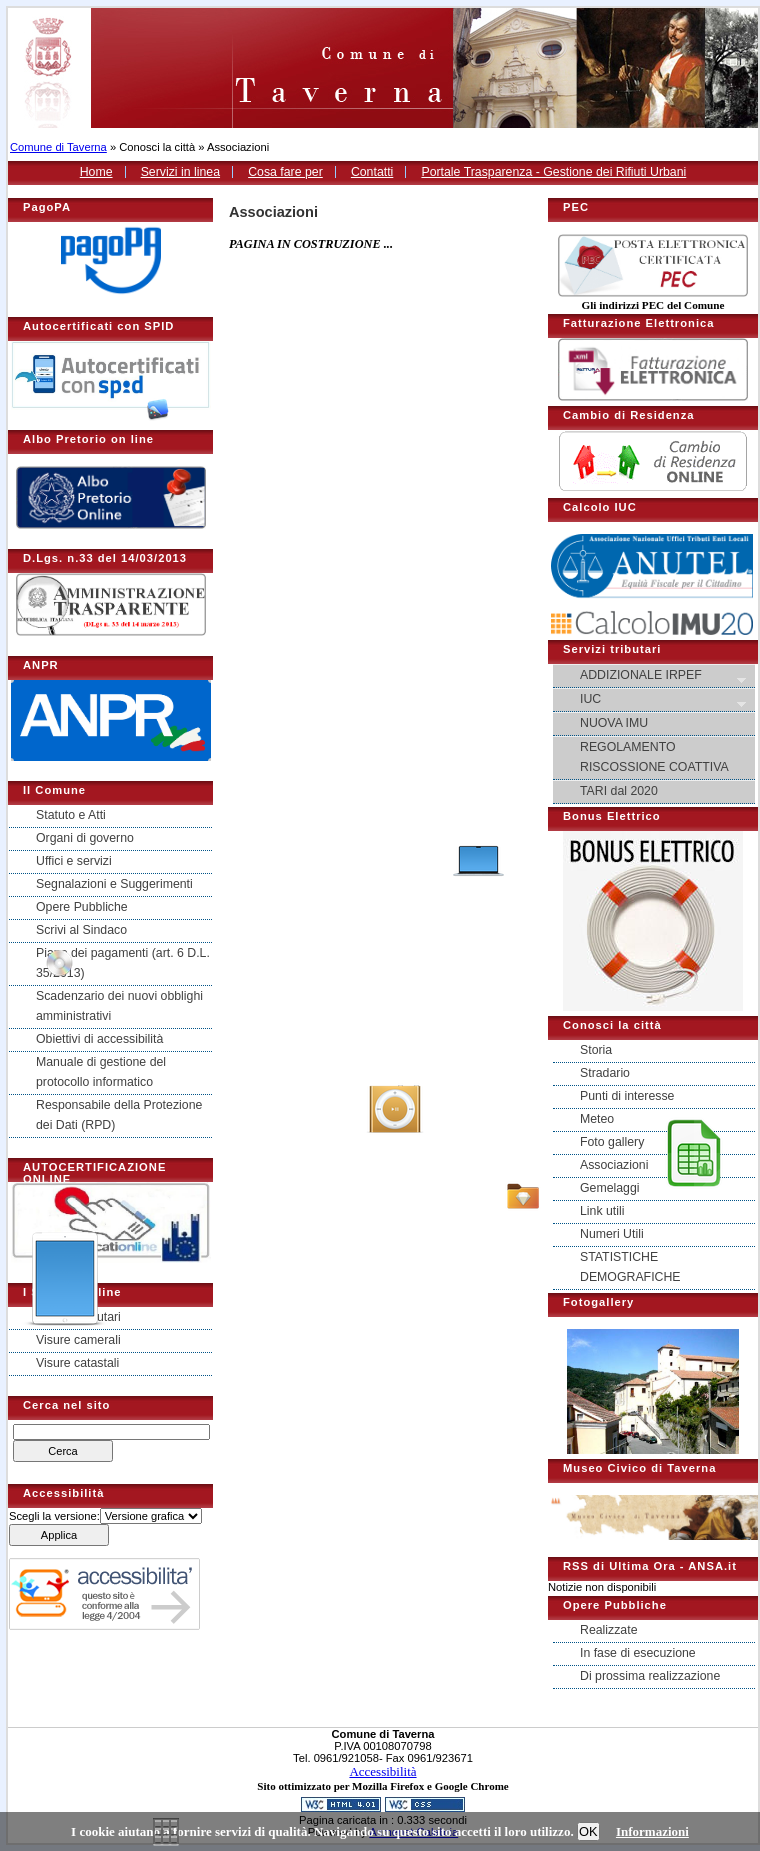 The width and height of the screenshot is (760, 1851). What do you see at coordinates (165, 1832) in the screenshot?
I see `switch to grid view layout` at bounding box center [165, 1832].